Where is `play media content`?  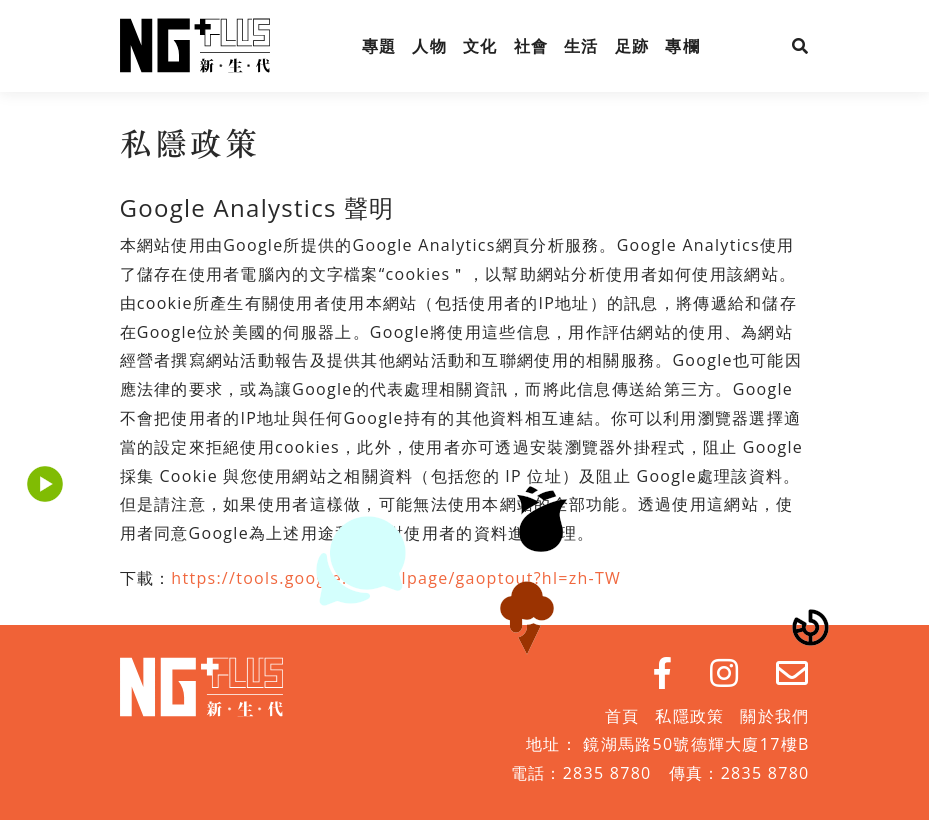
play media content is located at coordinates (45, 484).